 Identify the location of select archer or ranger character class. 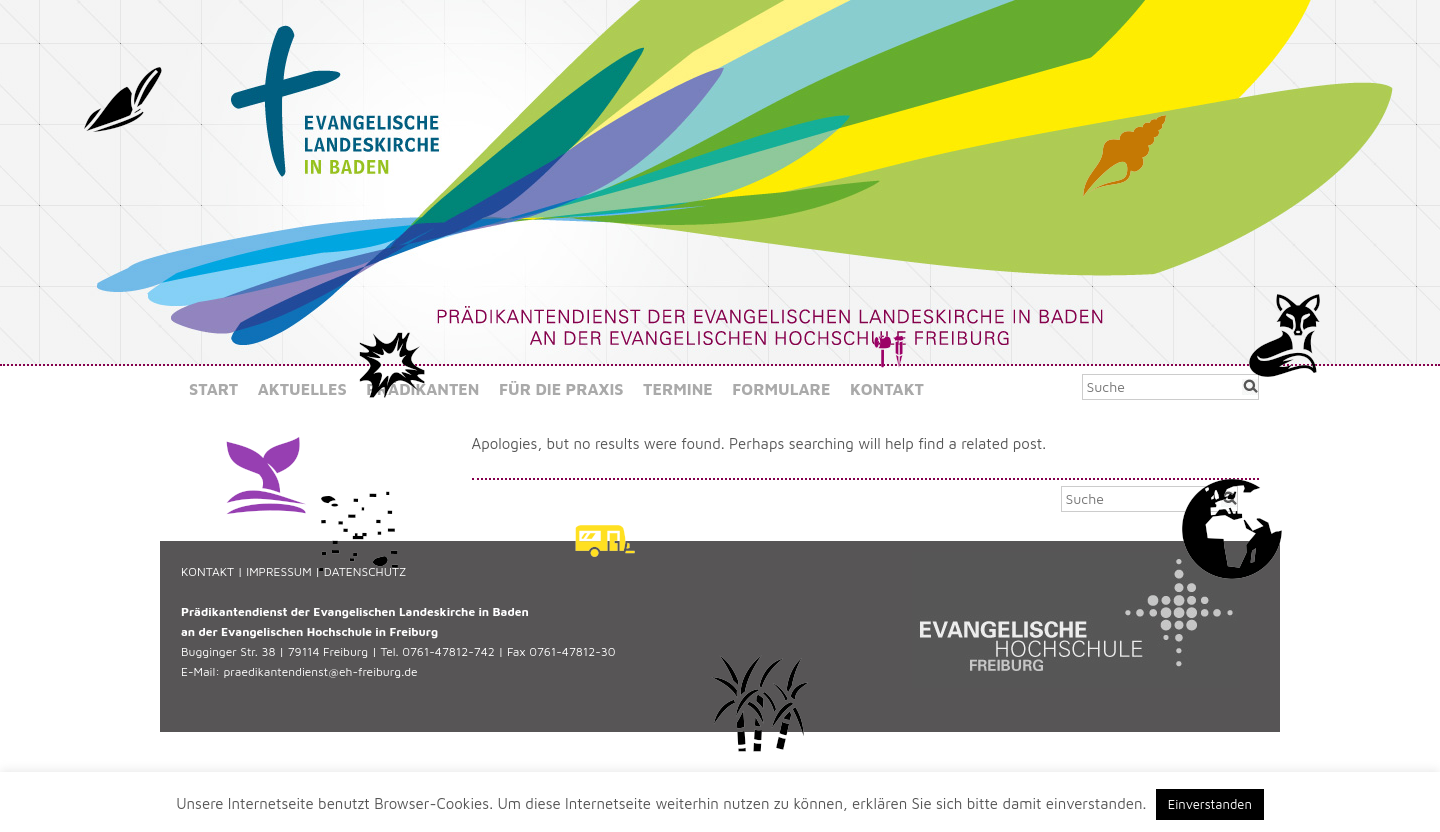
(122, 101).